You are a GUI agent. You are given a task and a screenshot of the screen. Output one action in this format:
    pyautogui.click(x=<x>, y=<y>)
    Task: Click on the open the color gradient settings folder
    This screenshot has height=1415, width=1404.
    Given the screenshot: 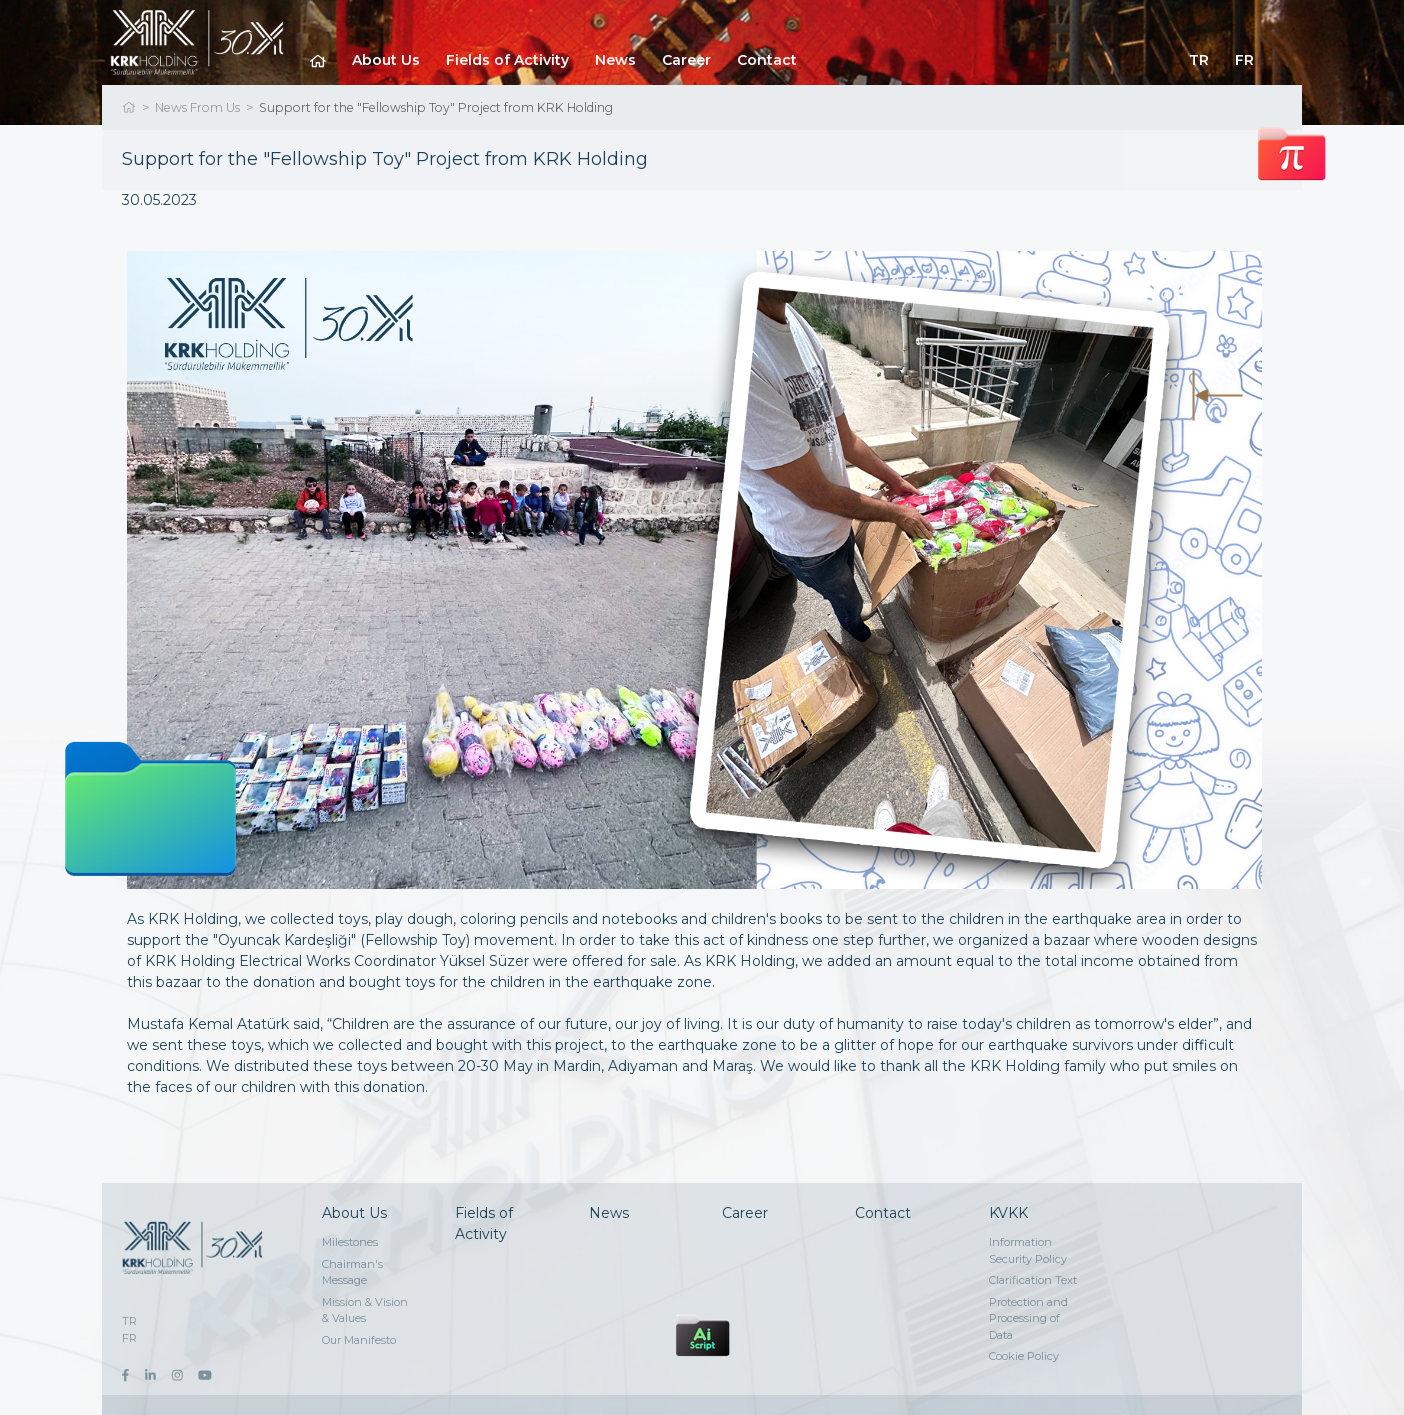 What is the action you would take?
    pyautogui.click(x=150, y=813)
    